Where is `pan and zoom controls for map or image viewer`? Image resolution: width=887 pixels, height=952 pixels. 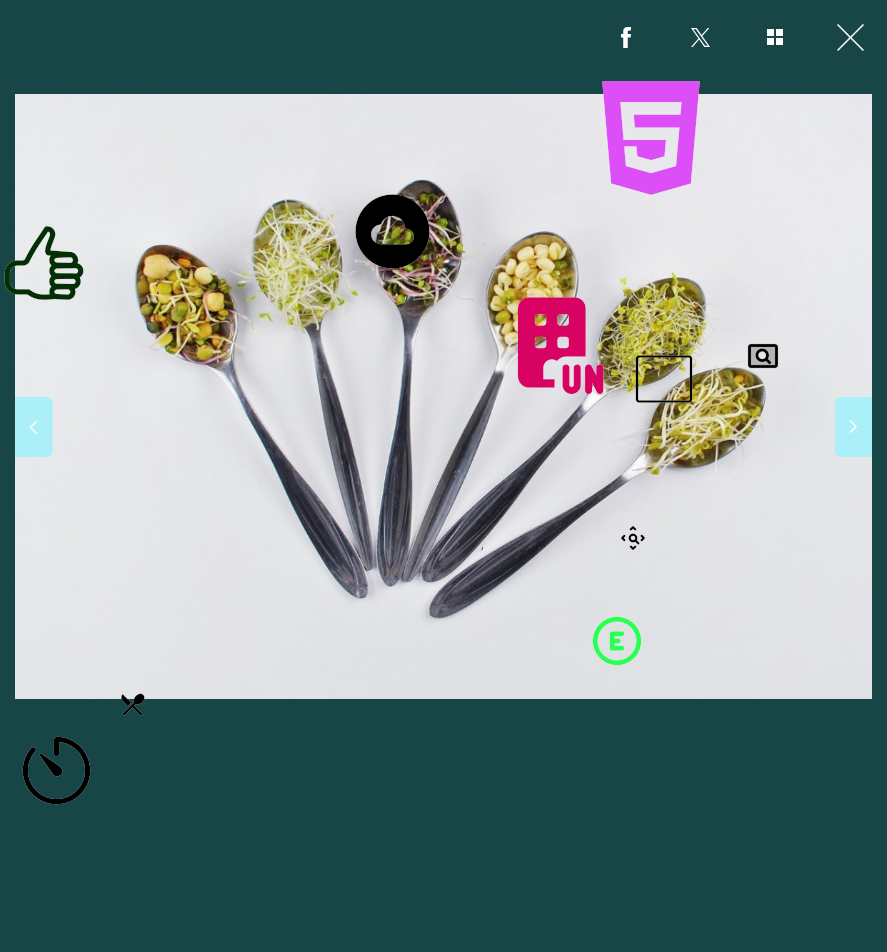 pan and zoom controls for map or image viewer is located at coordinates (633, 538).